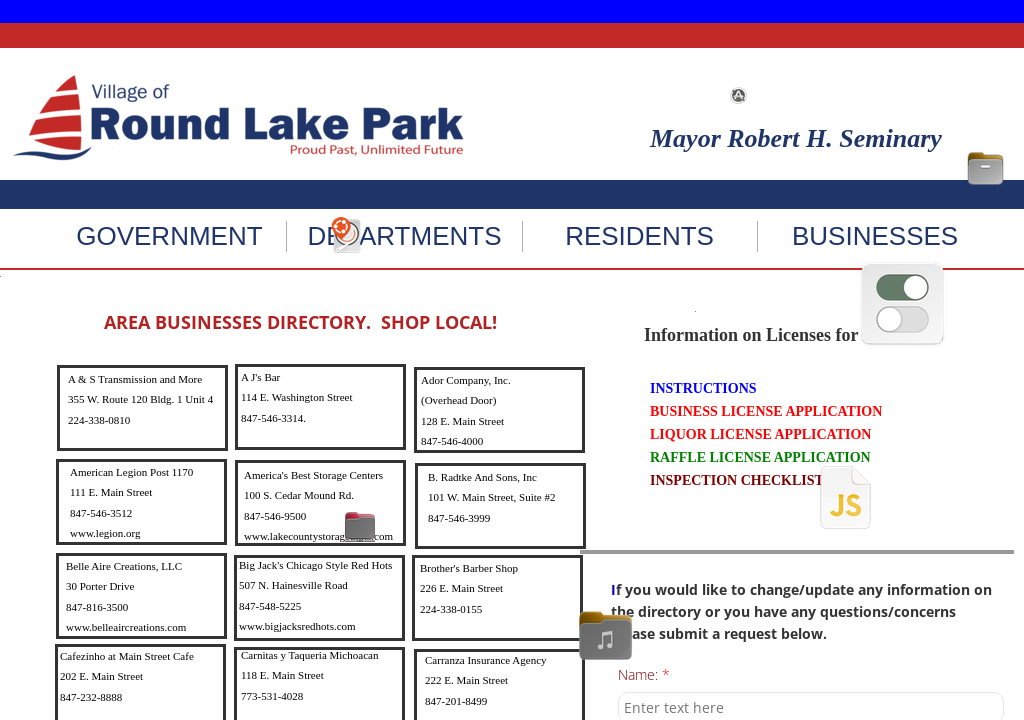 This screenshot has width=1024, height=720. I want to click on access a remote or network folder, so click(360, 527).